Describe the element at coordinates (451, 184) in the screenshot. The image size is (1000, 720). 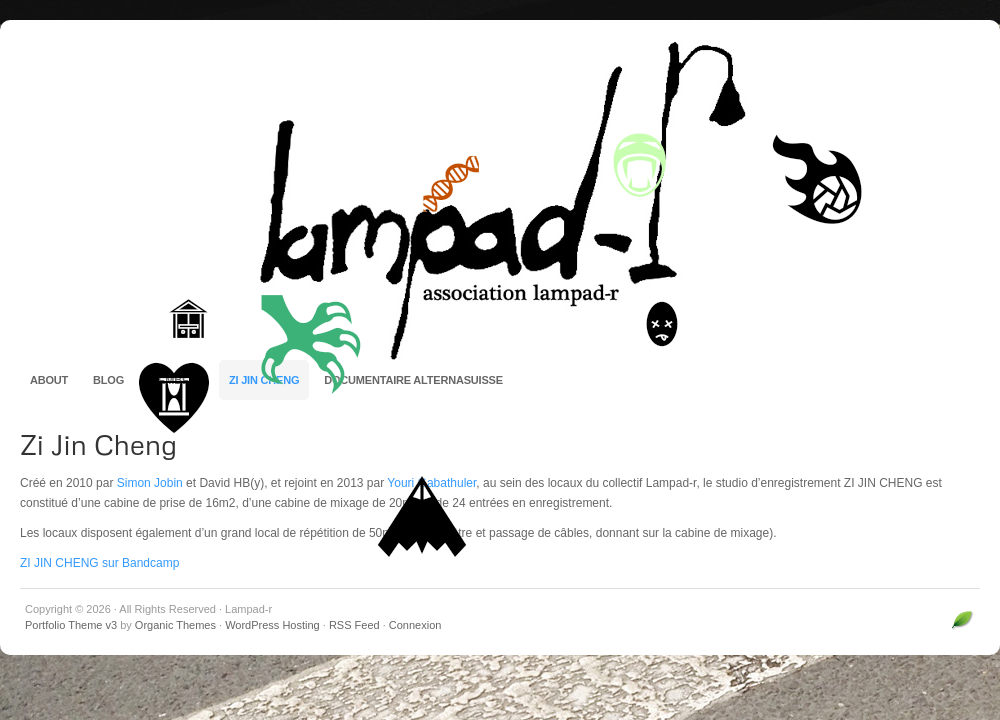
I see `access genetic or DNA-related information` at that location.